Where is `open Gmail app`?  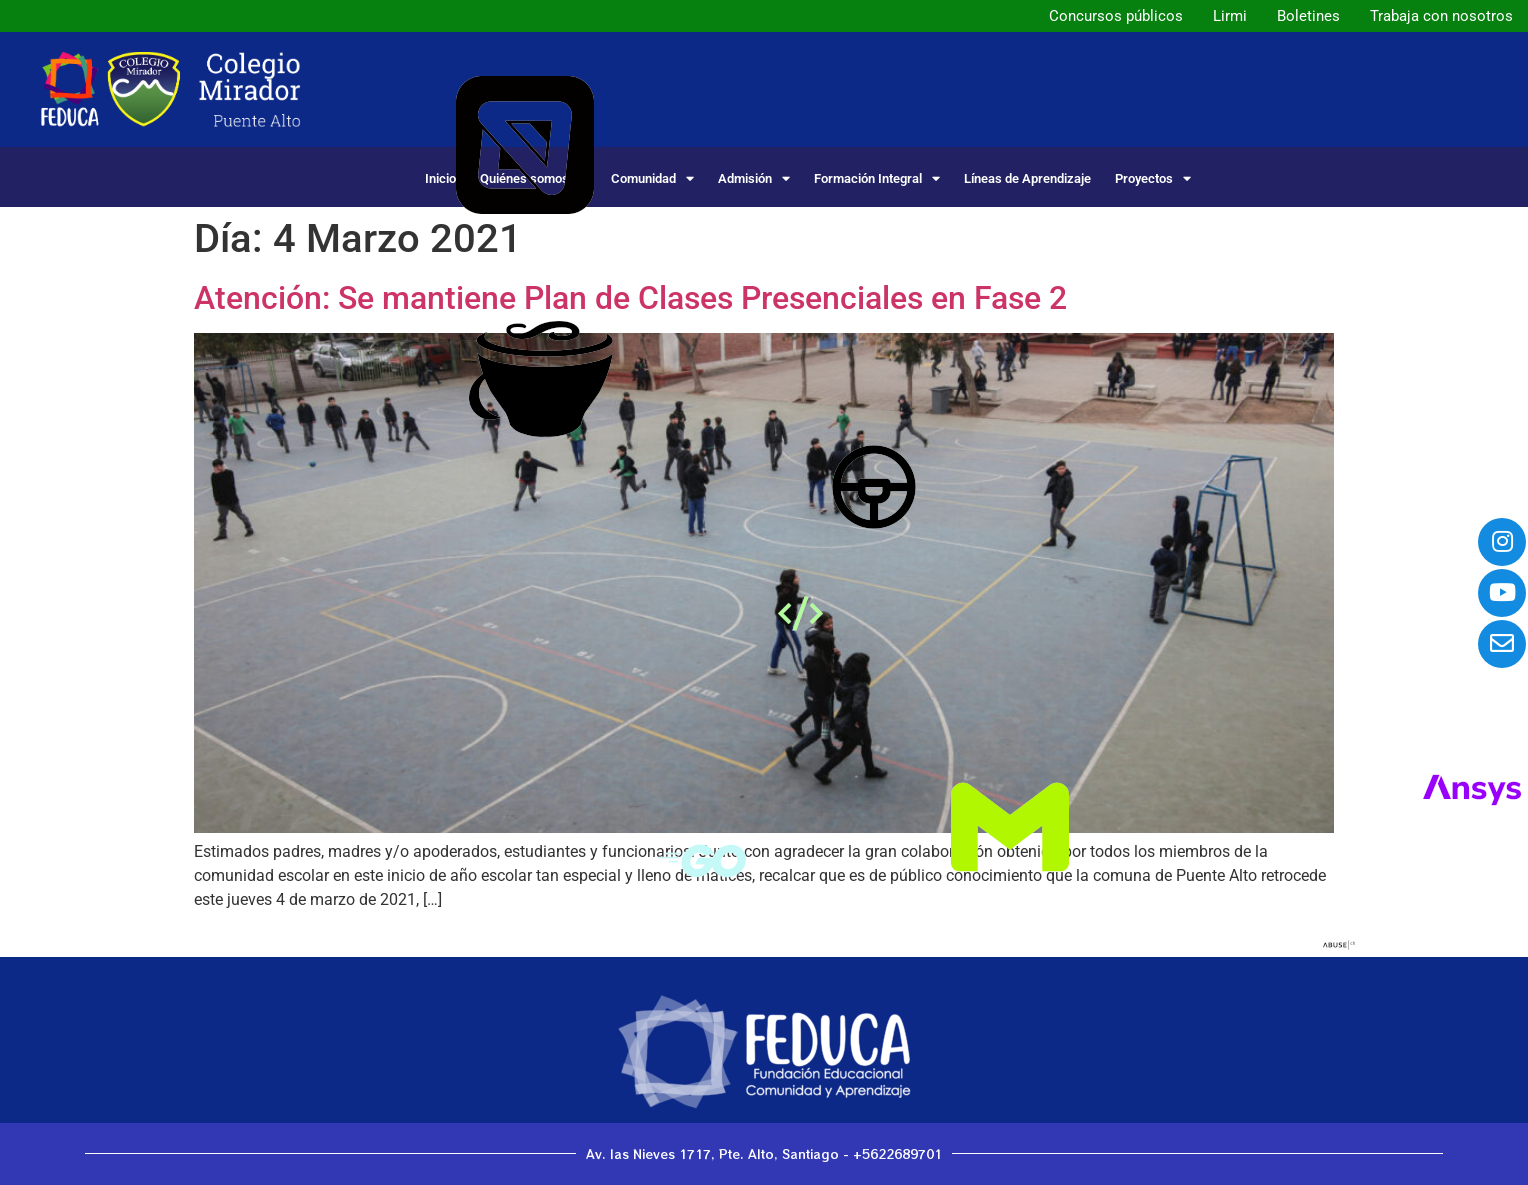
open Gmail app is located at coordinates (1010, 827).